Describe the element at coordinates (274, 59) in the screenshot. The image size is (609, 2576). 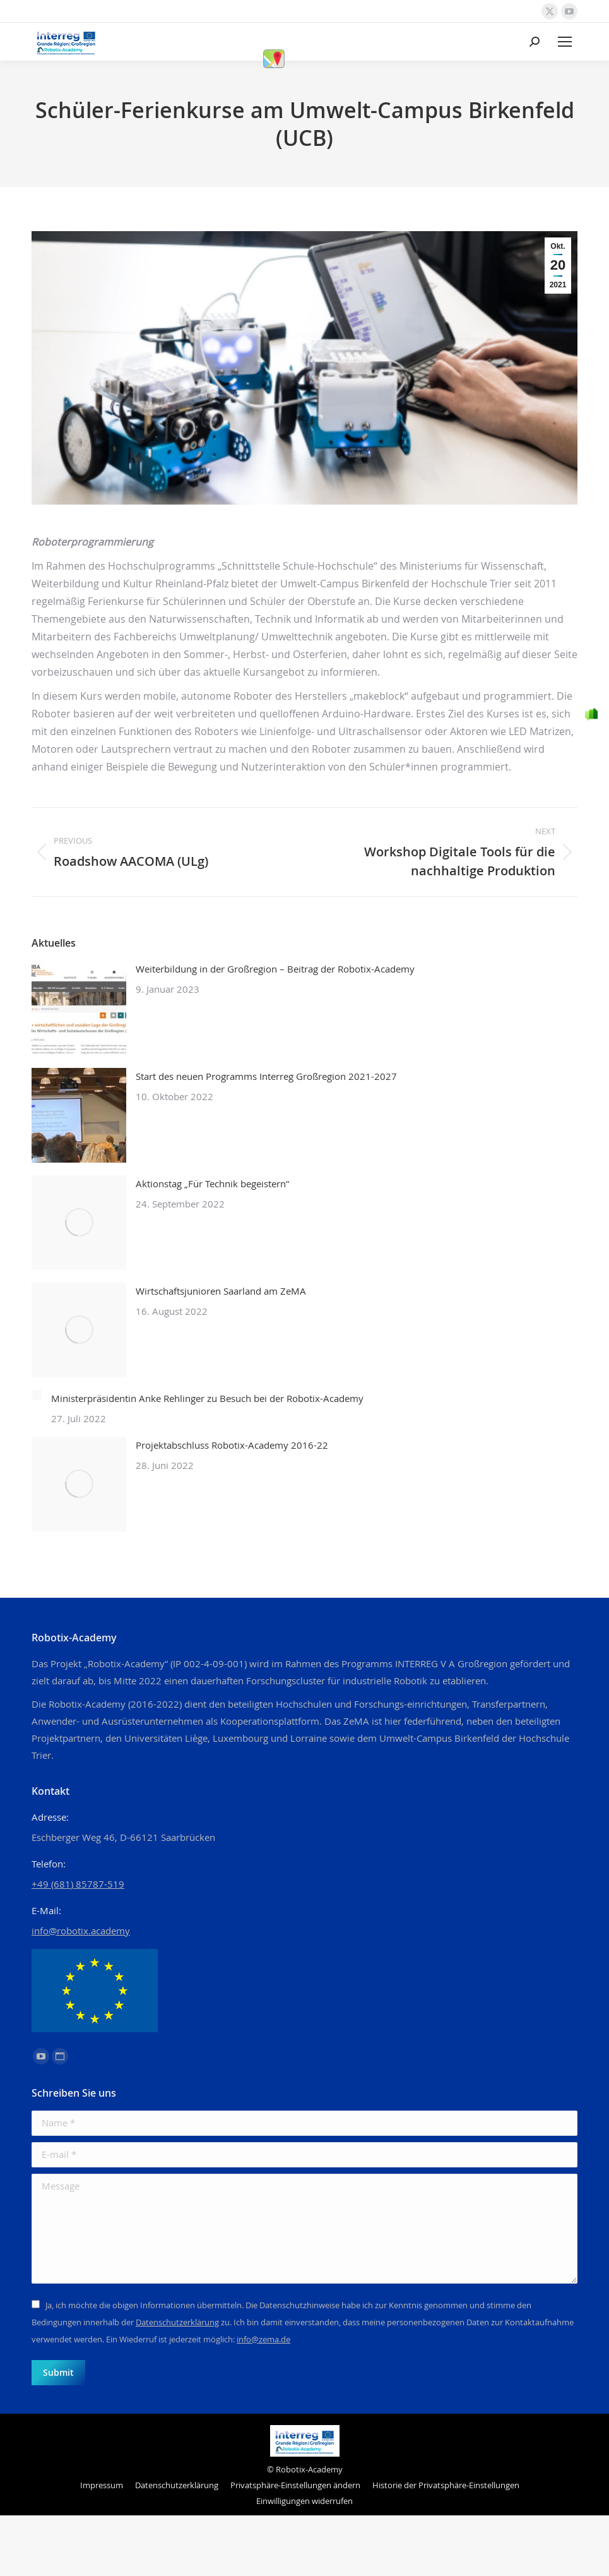
I see `open gnome maps application` at that location.